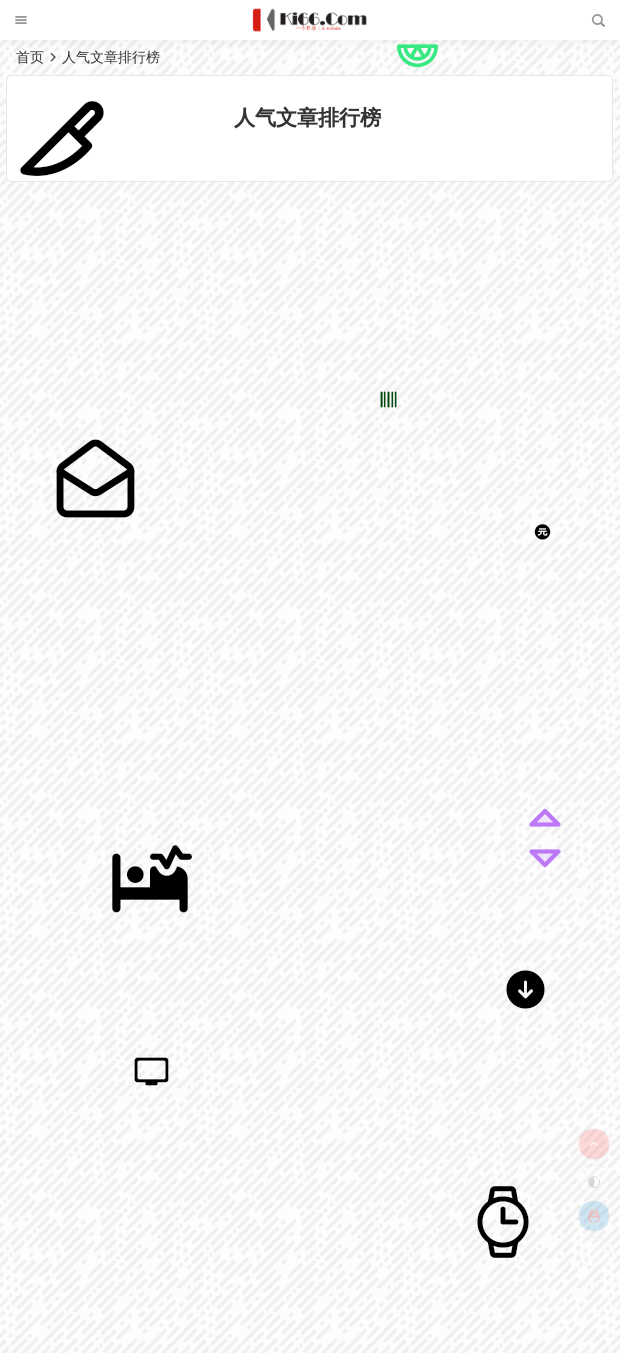 The width and height of the screenshot is (620, 1353). What do you see at coordinates (542, 532) in the screenshot?
I see `chinese yuan currency indicator` at bounding box center [542, 532].